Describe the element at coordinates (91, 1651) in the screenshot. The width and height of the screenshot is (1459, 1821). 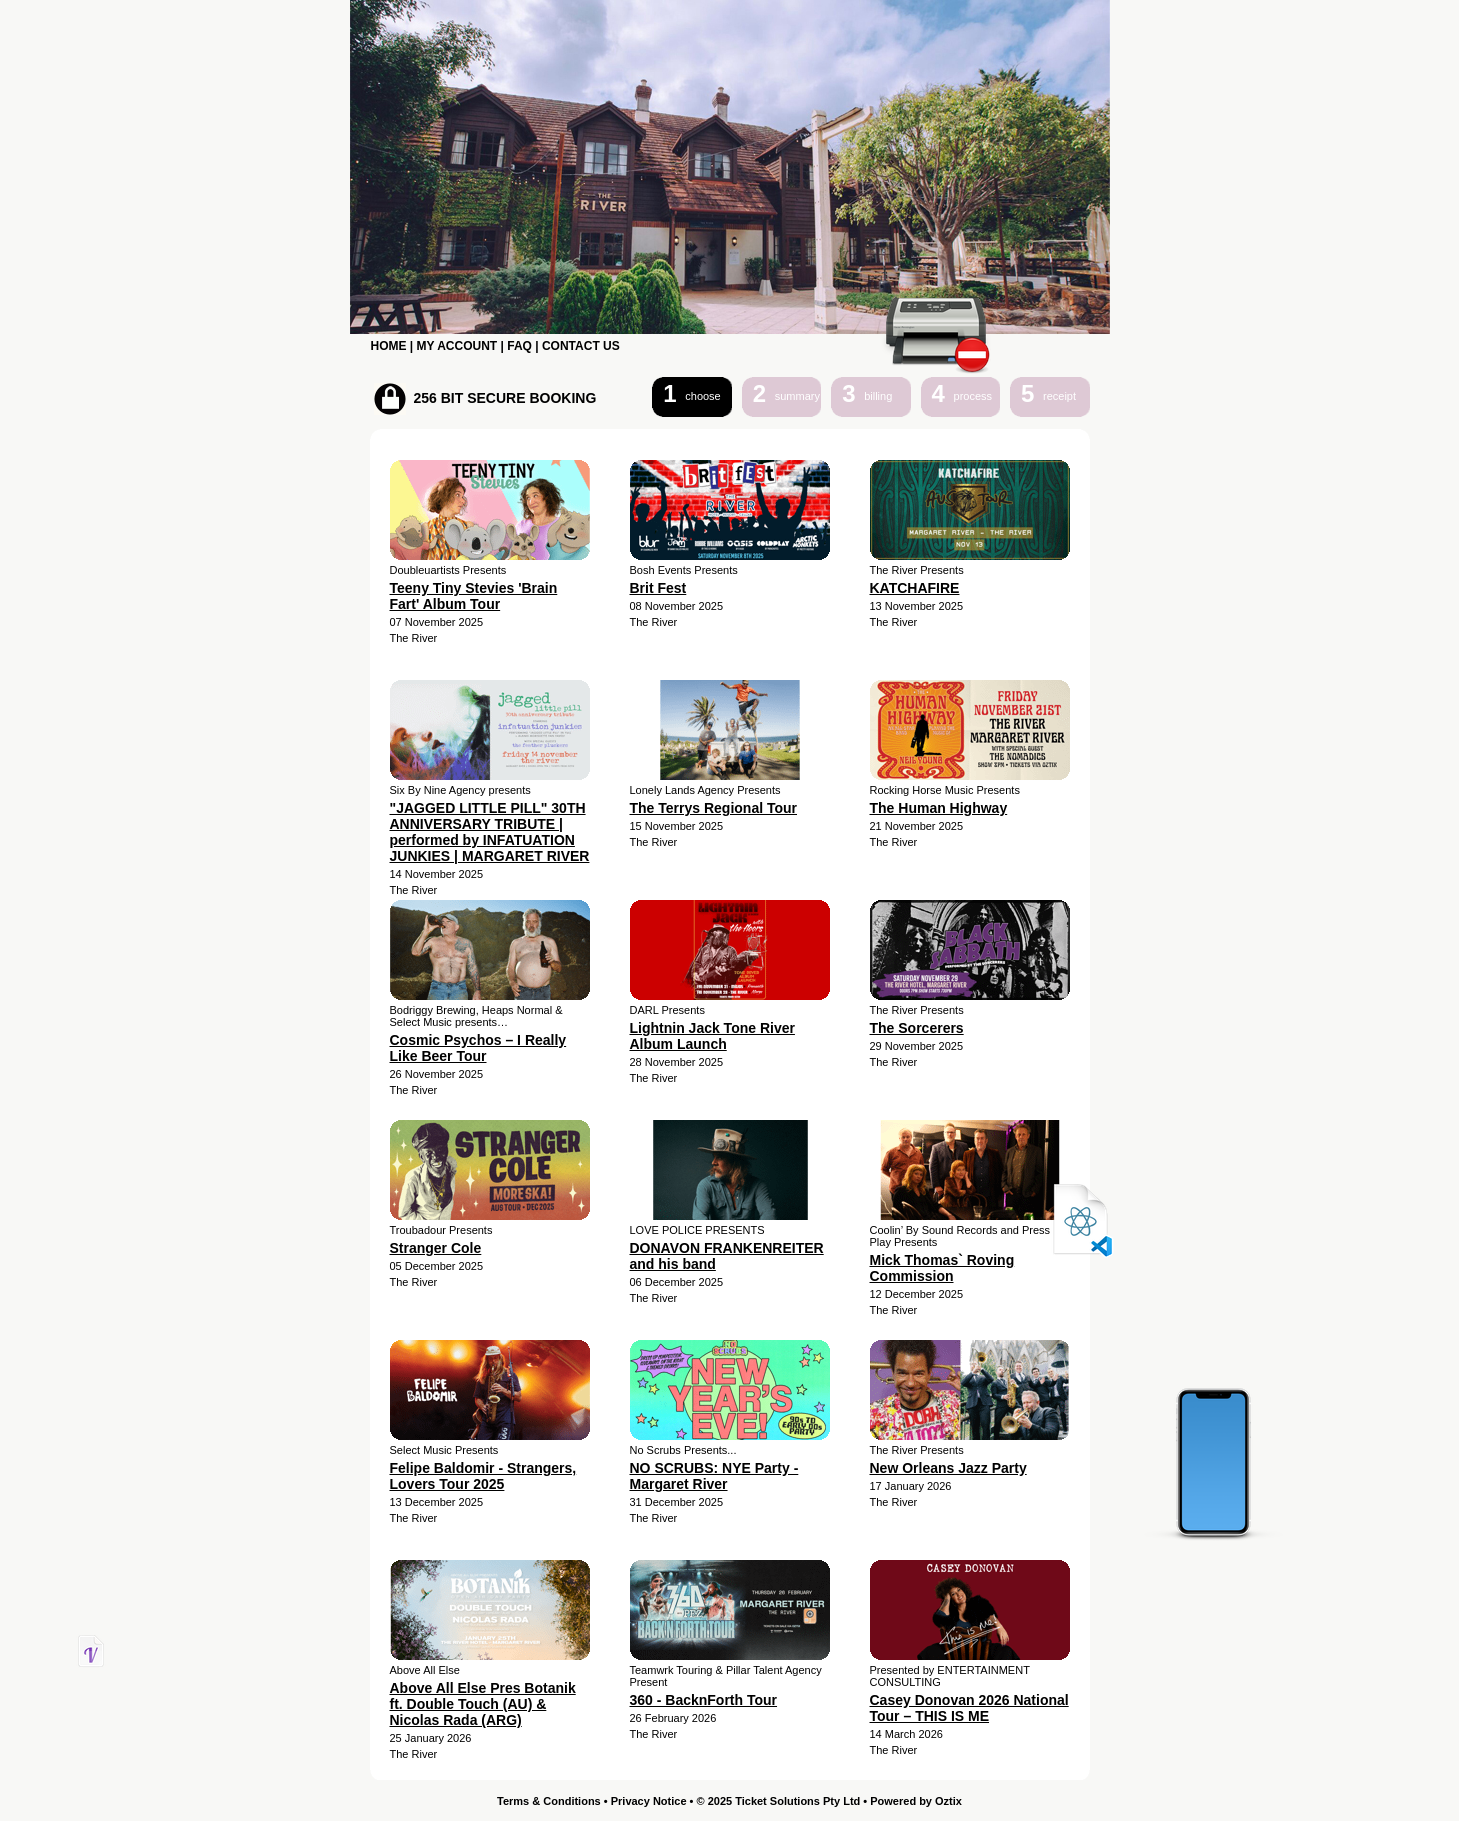
I see `vala programming language source file` at that location.